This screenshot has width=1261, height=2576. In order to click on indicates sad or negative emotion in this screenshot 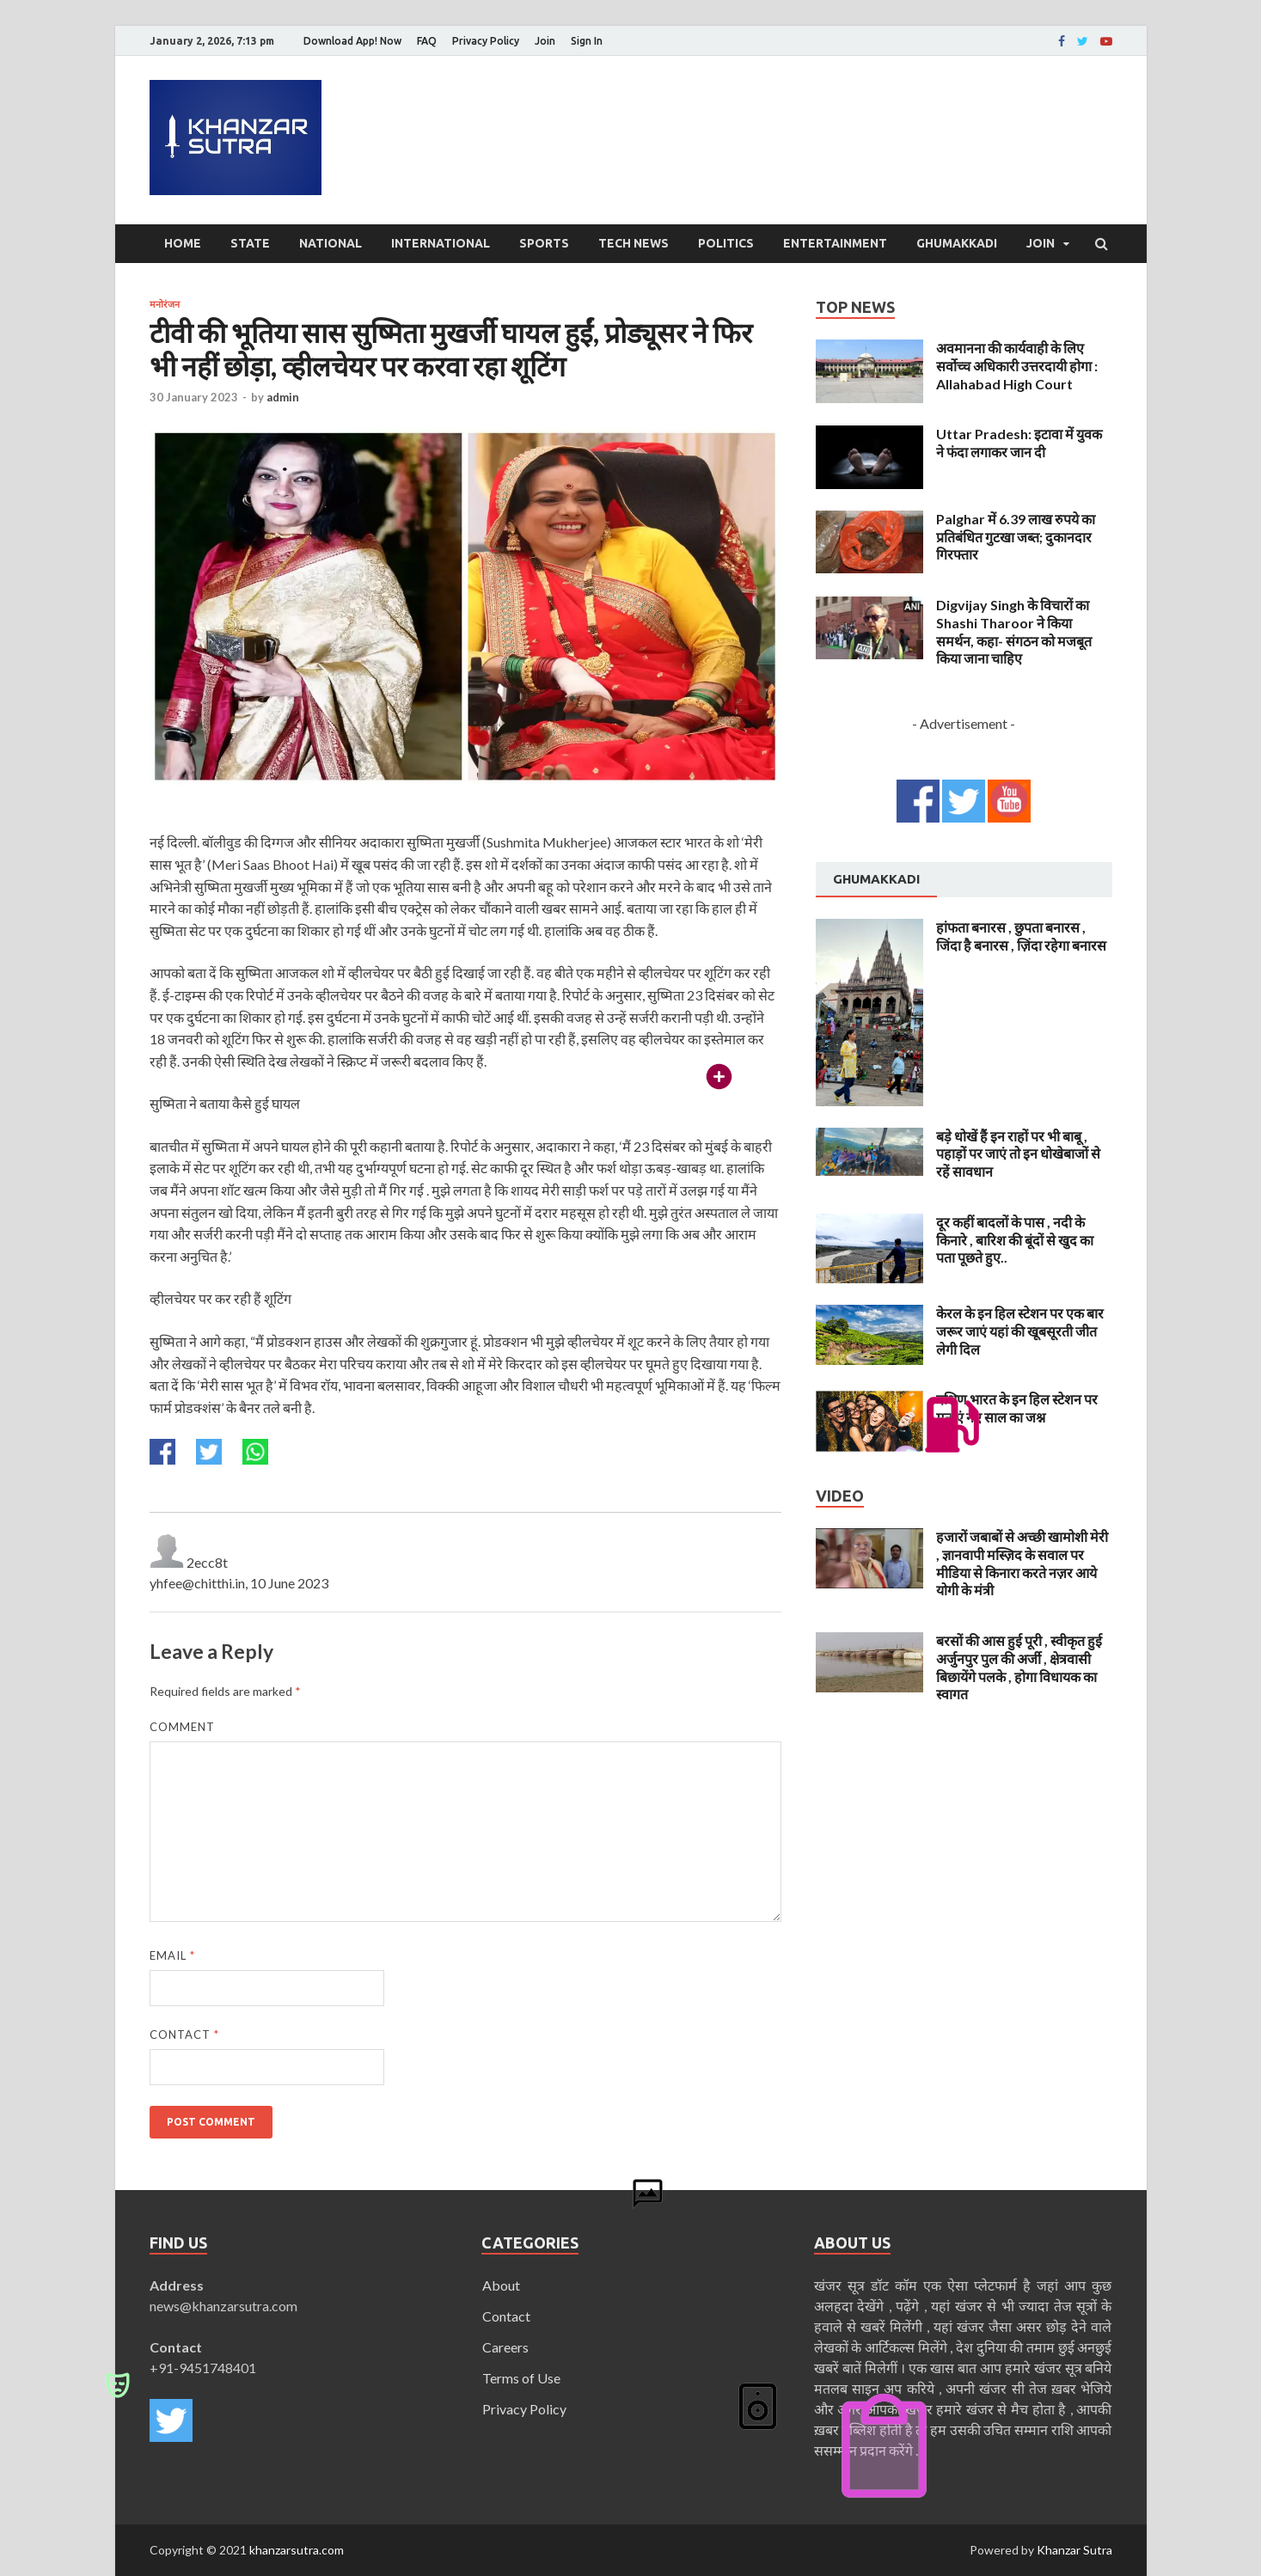, I will do `click(118, 2384)`.